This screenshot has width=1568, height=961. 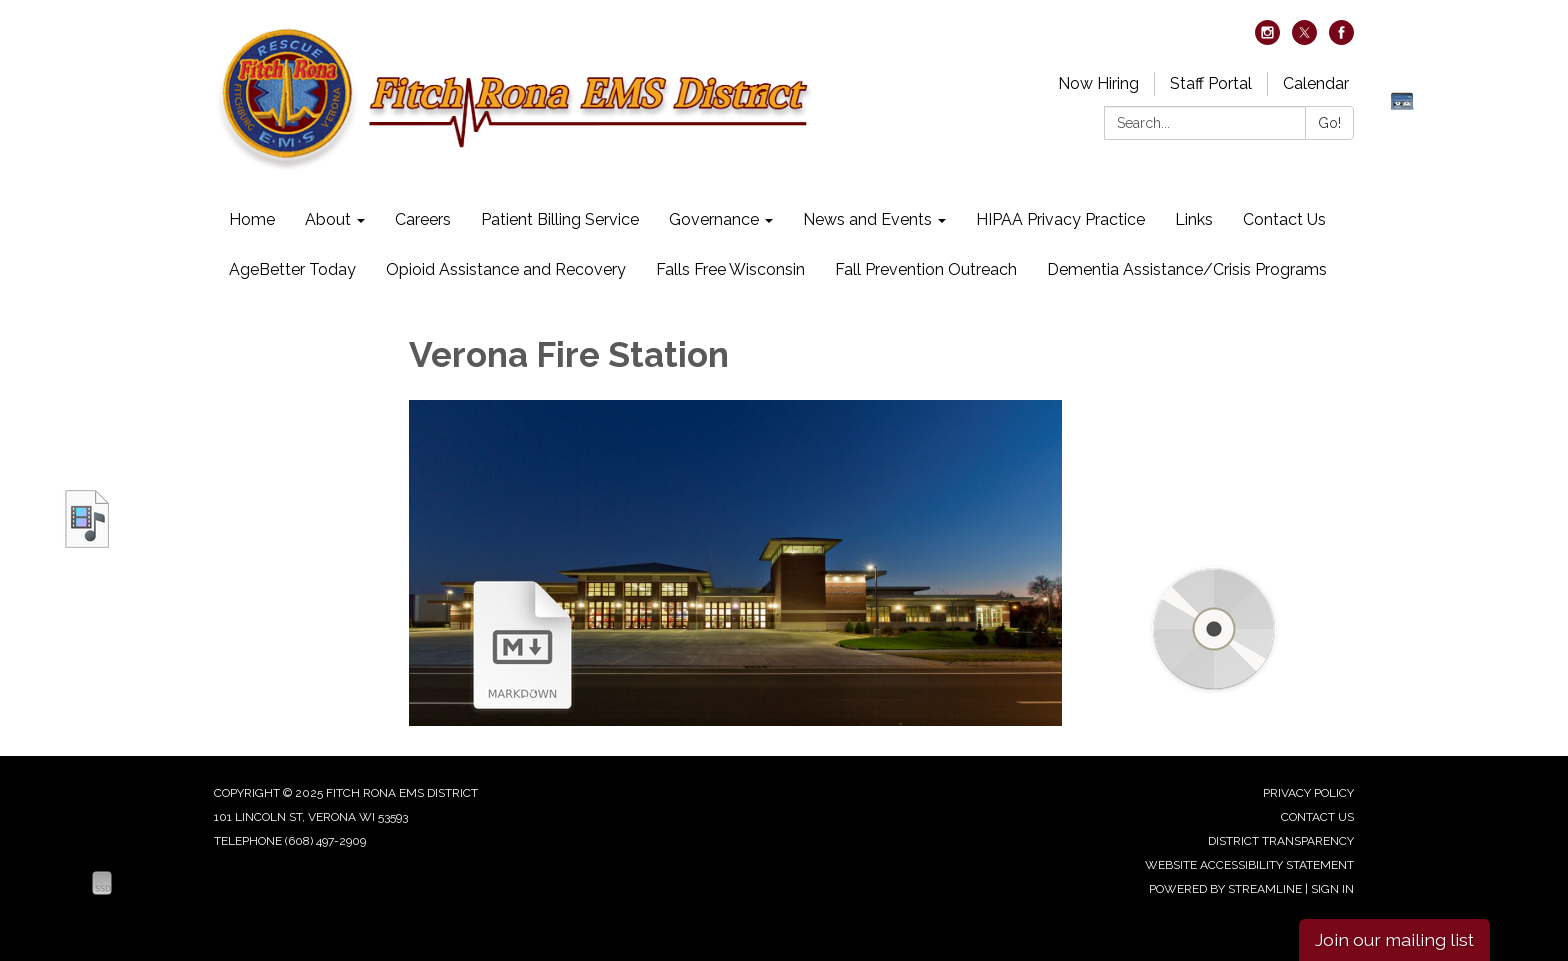 What do you see at coordinates (87, 519) in the screenshot?
I see `open a media file containing audio or video content` at bounding box center [87, 519].